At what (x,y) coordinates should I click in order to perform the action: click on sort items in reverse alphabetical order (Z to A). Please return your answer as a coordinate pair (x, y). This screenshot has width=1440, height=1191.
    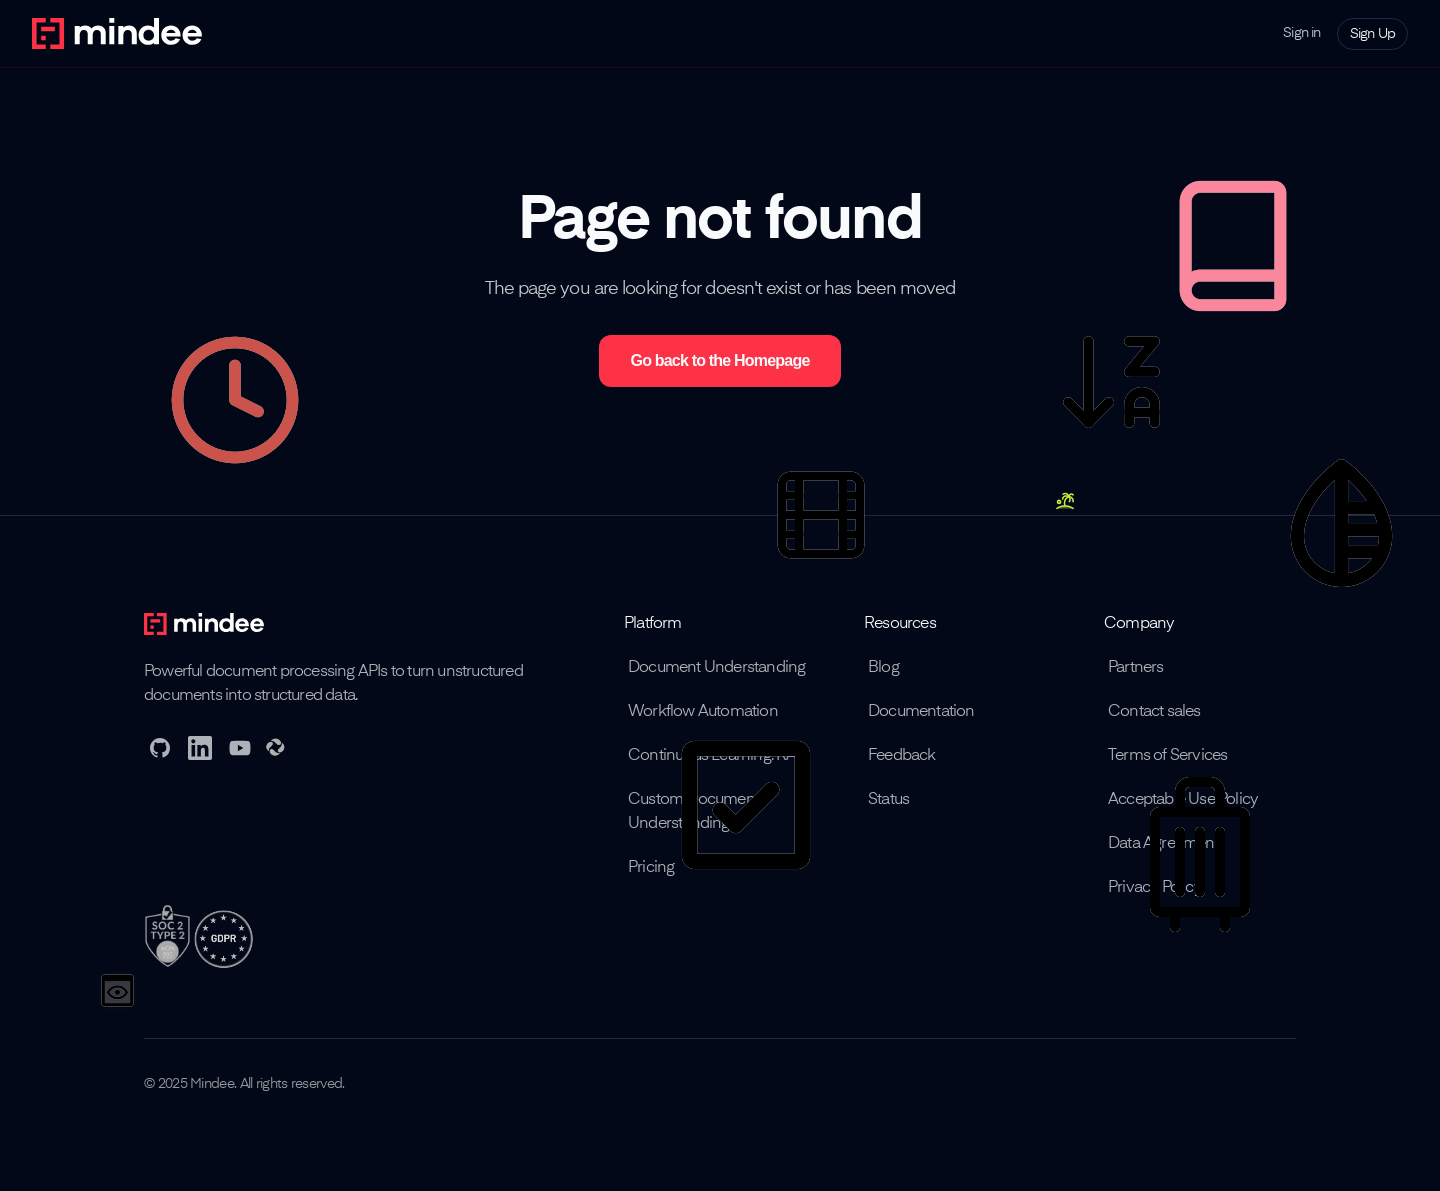
    Looking at the image, I should click on (1114, 382).